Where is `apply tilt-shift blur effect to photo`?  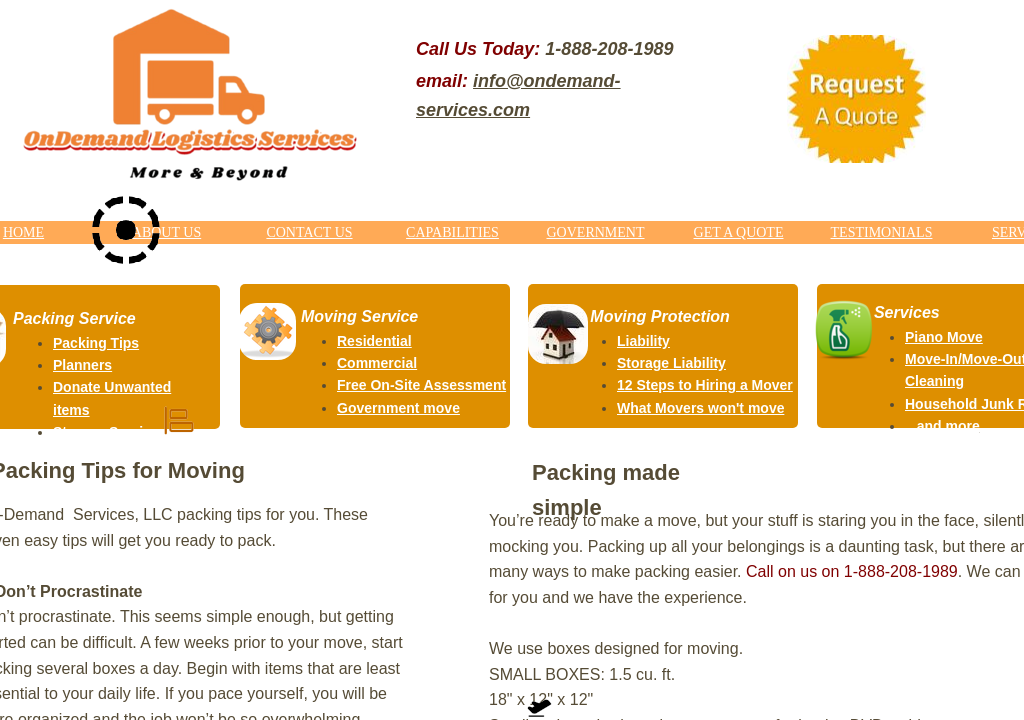
apply tilt-shift blur effect to photo is located at coordinates (126, 230).